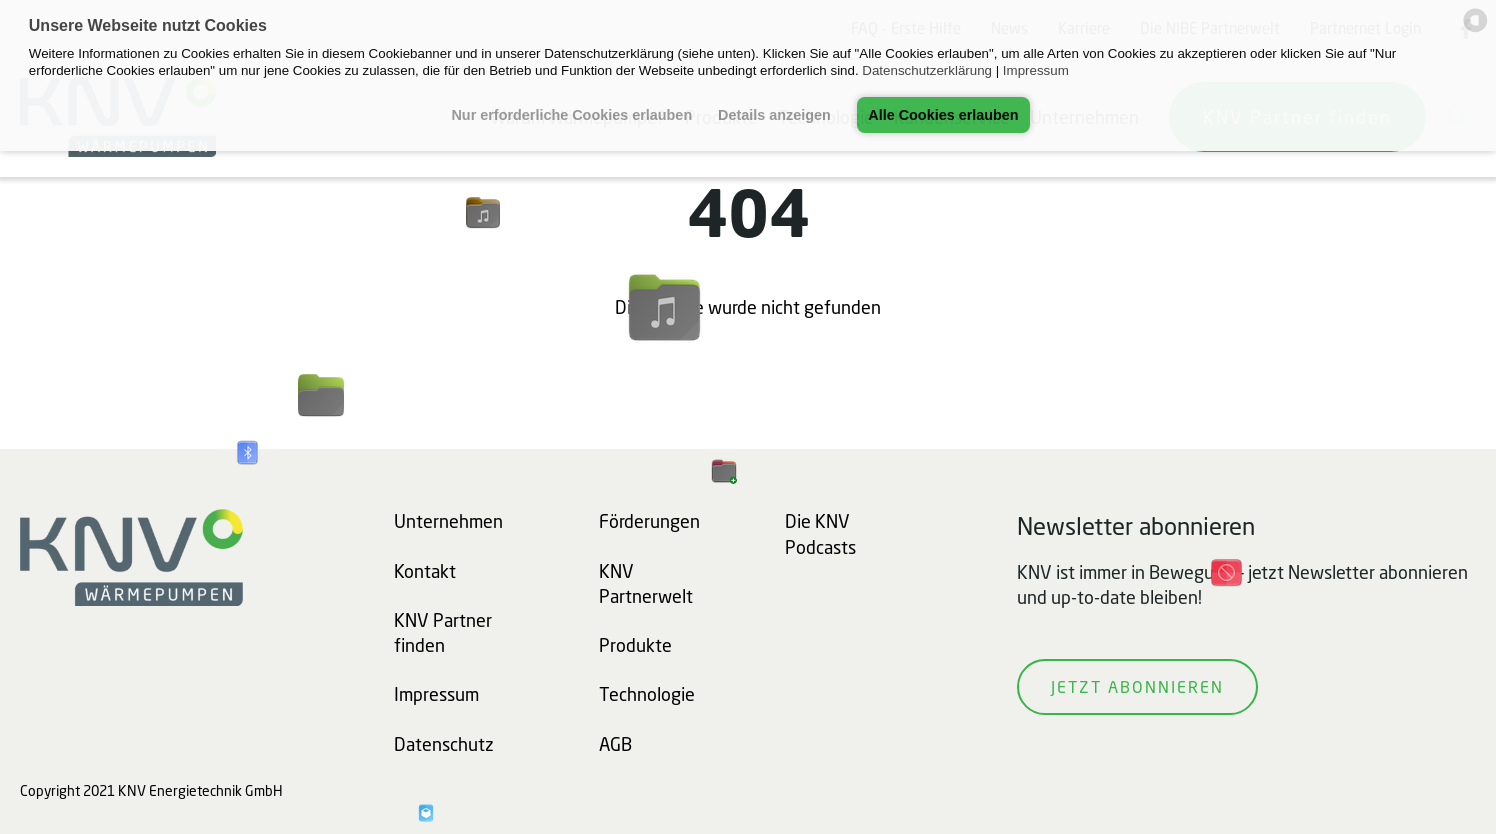 Image resolution: width=1496 pixels, height=834 pixels. Describe the element at coordinates (724, 471) in the screenshot. I see `create a new folder` at that location.